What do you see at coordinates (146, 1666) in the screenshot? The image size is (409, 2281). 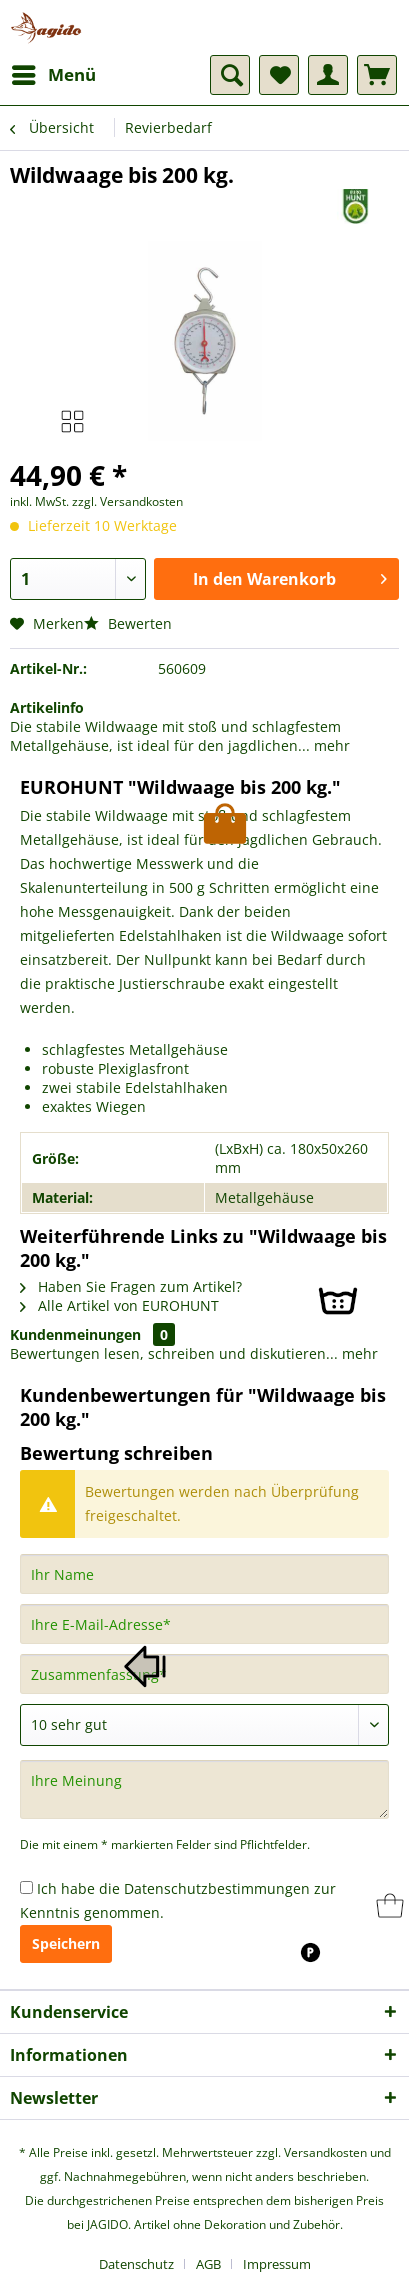 I see `go back to previous screen` at bounding box center [146, 1666].